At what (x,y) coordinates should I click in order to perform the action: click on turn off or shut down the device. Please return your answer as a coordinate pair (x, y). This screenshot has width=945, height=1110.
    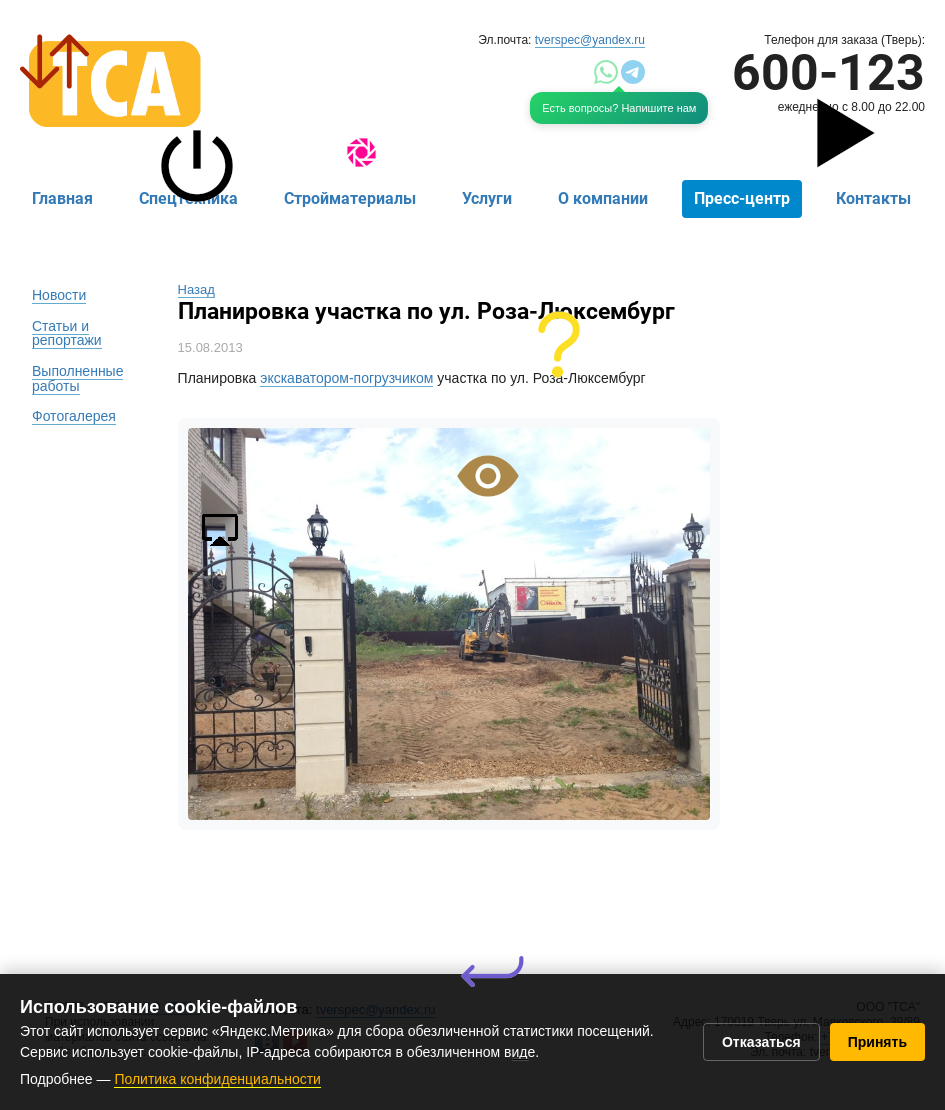
    Looking at the image, I should click on (197, 166).